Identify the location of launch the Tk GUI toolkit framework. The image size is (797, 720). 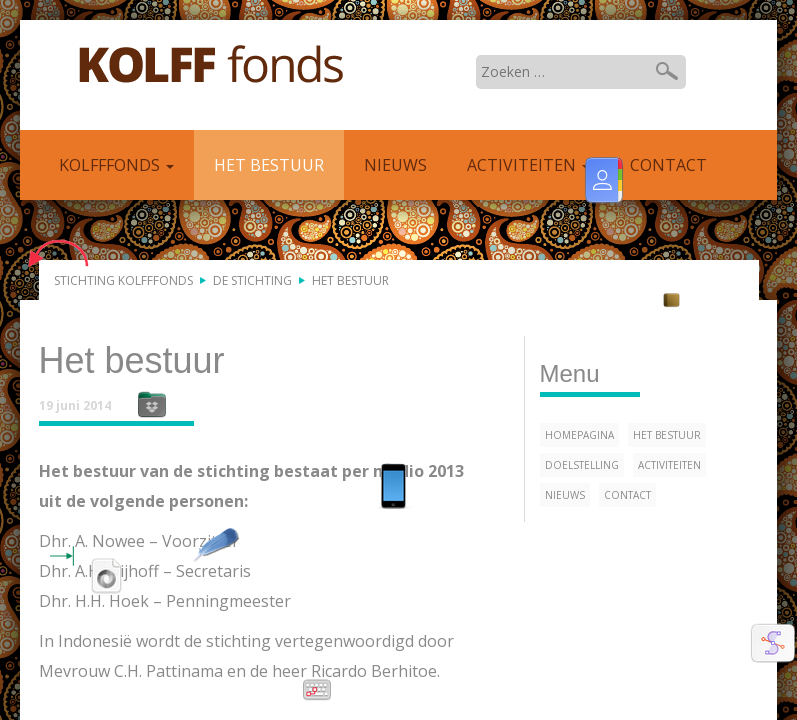
(216, 544).